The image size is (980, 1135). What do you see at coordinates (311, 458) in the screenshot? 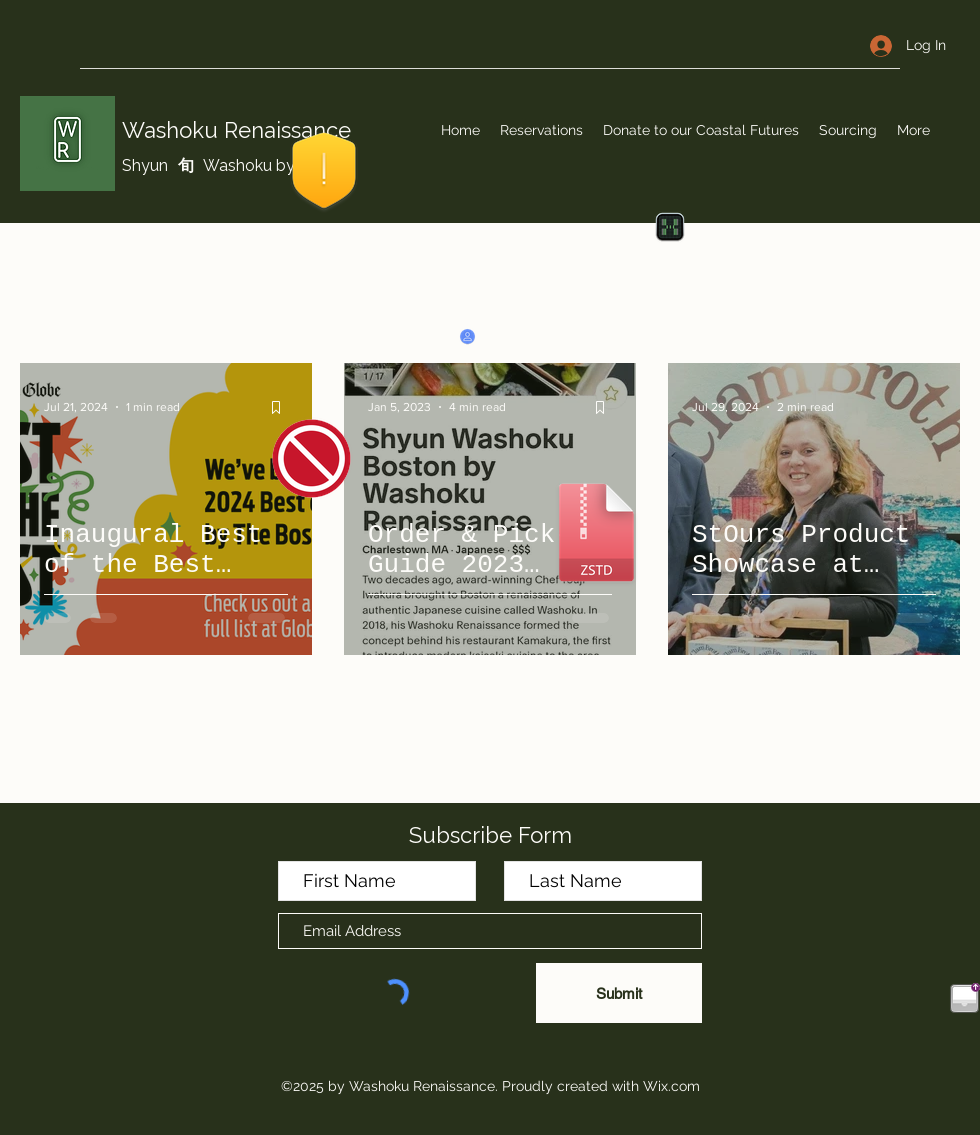
I see `delete selected item` at bounding box center [311, 458].